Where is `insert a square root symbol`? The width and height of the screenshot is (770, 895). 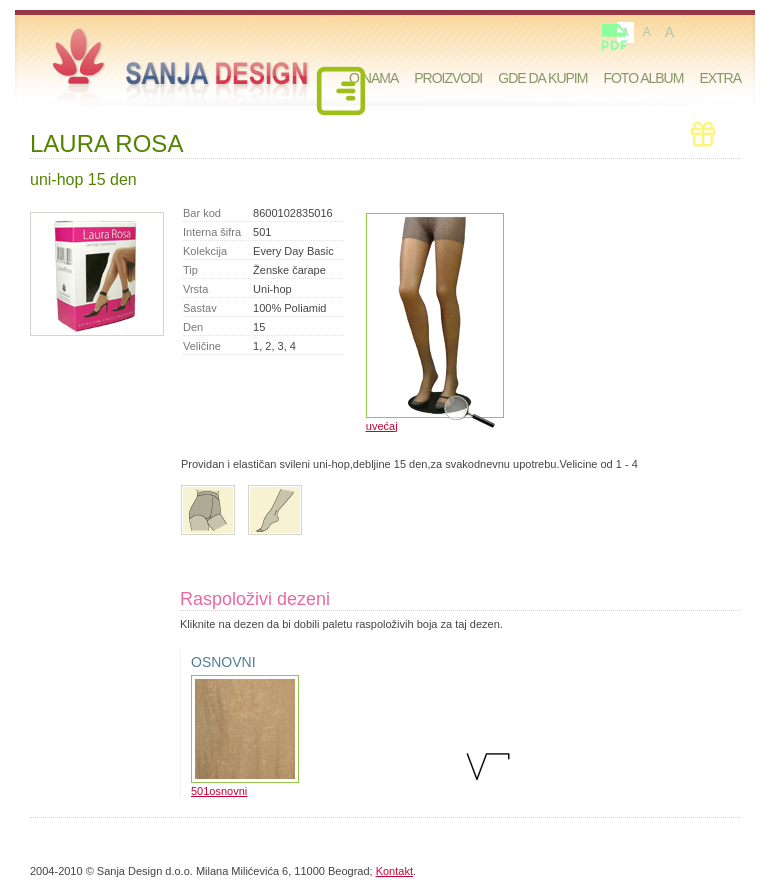 insert a square root symbol is located at coordinates (486, 763).